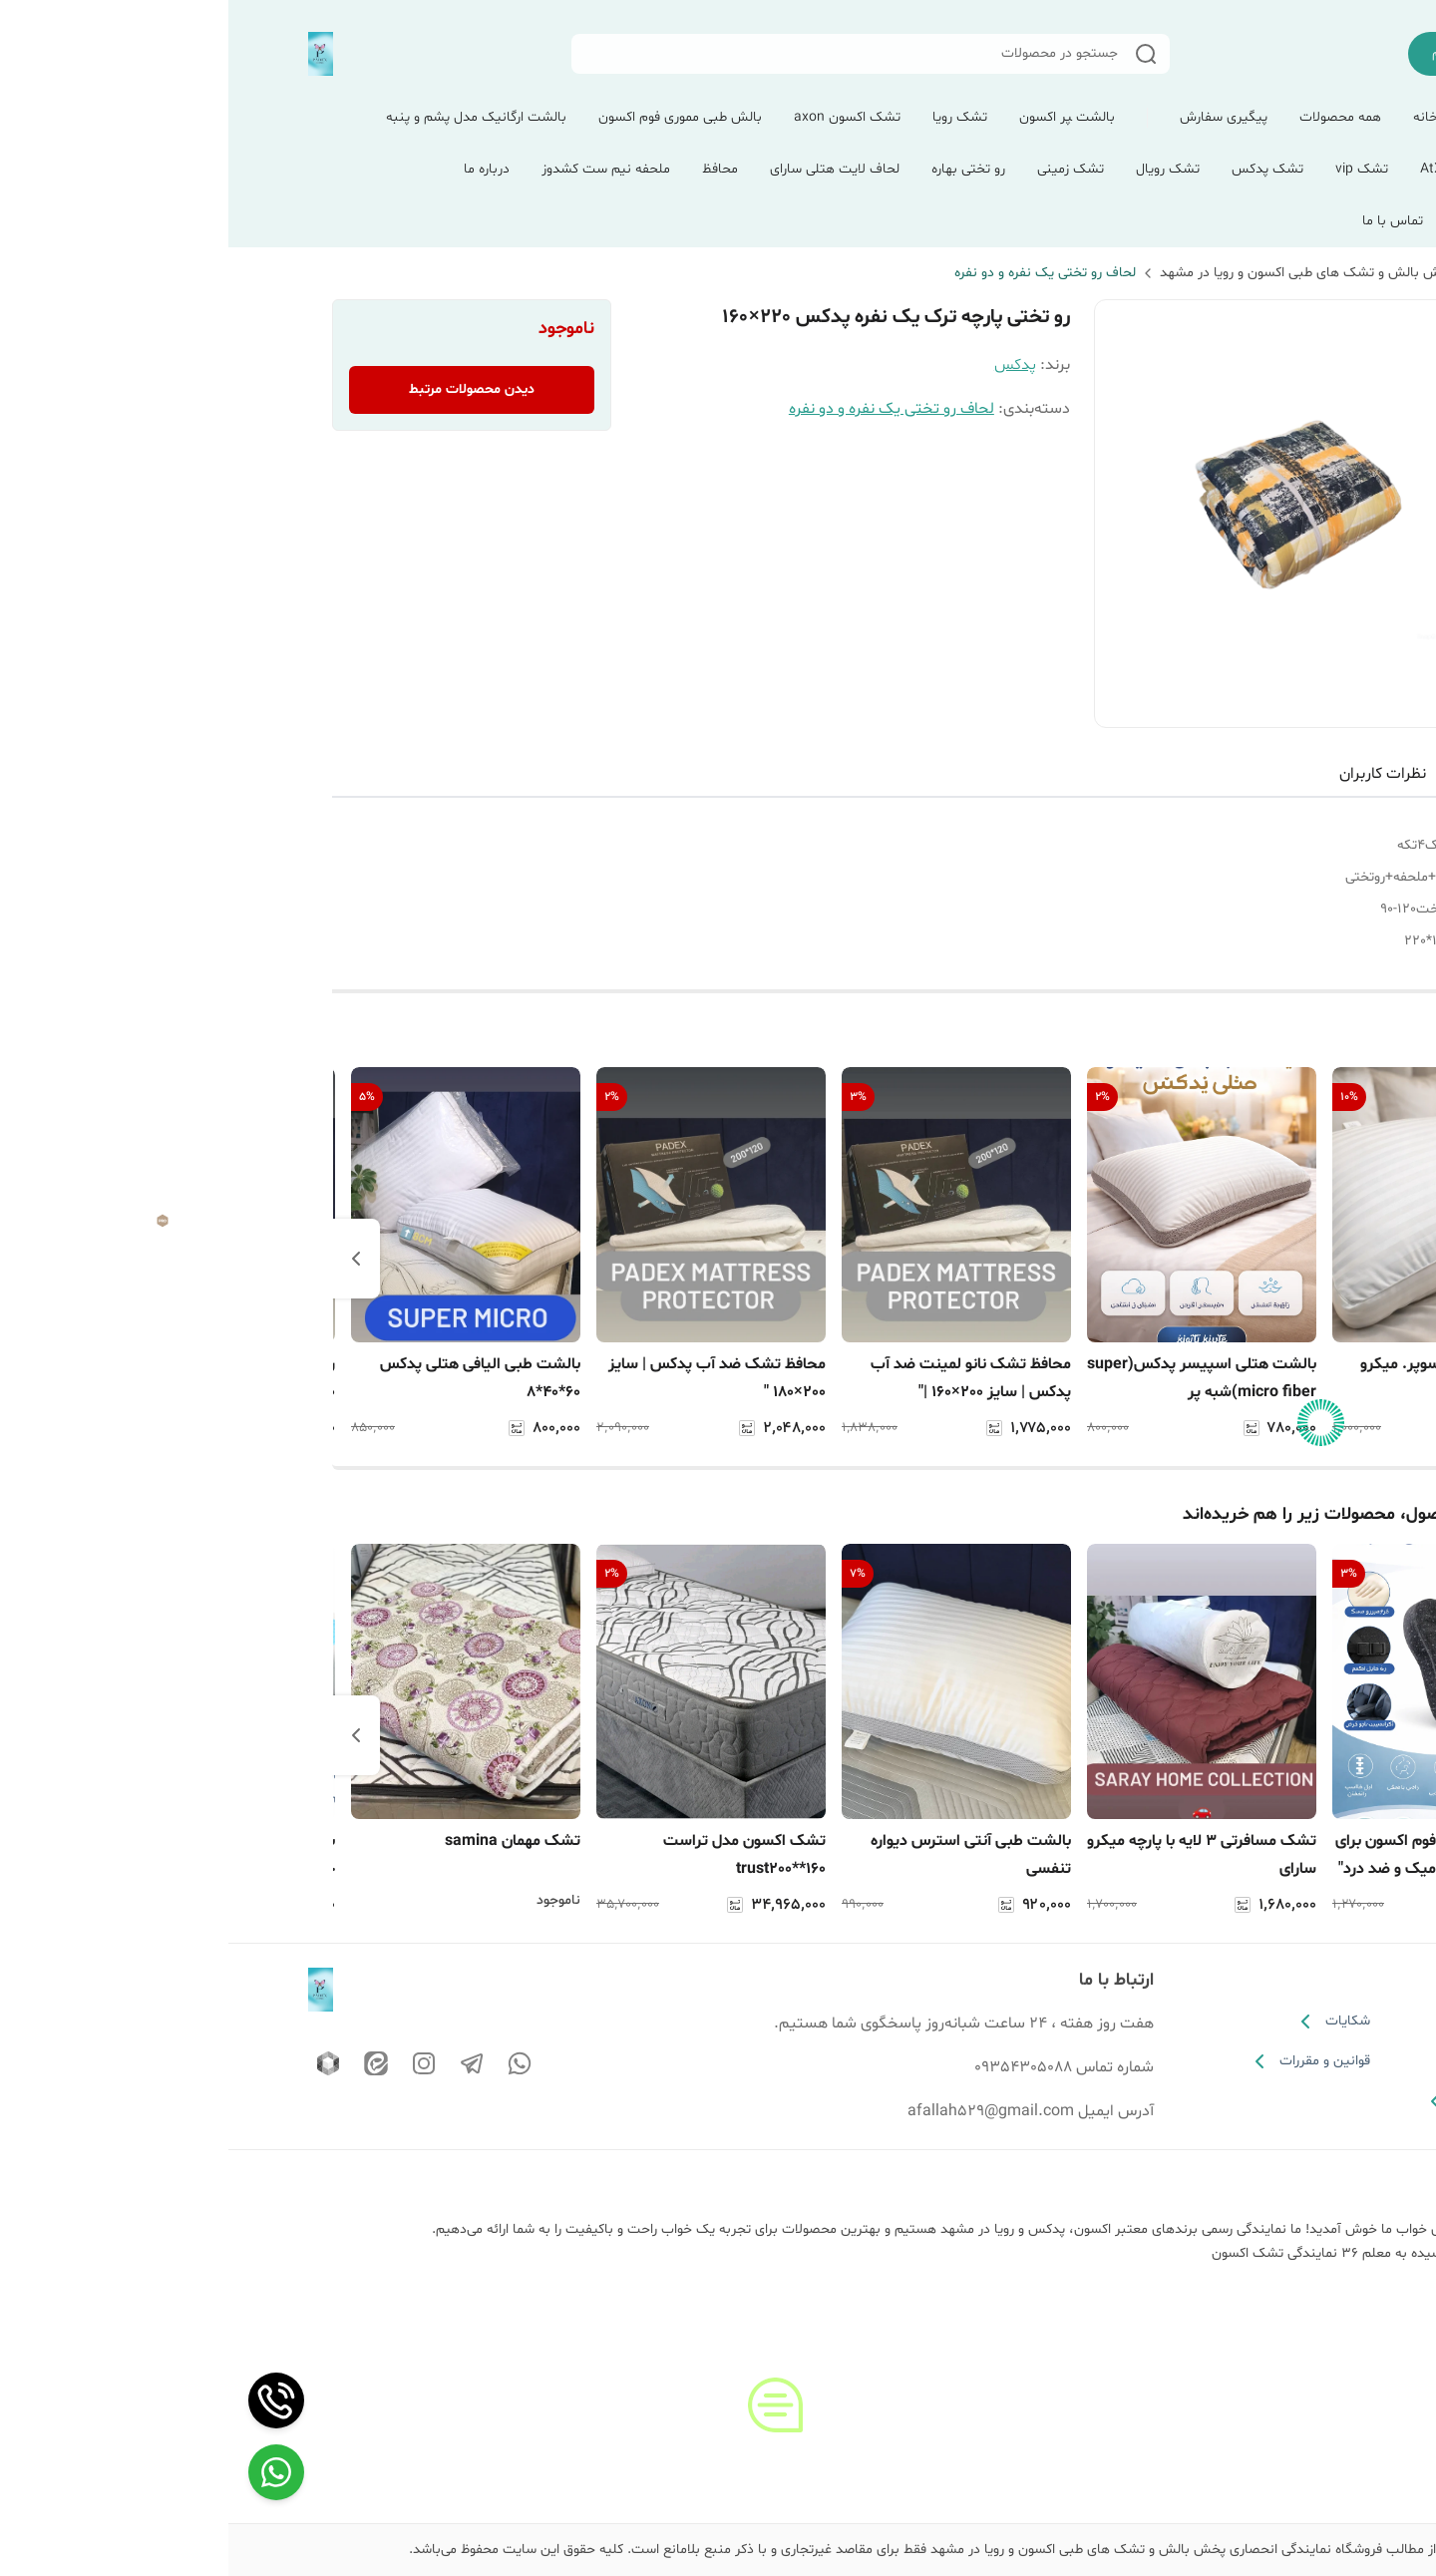 Image resolution: width=1436 pixels, height=2576 pixels. What do you see at coordinates (163, 1221) in the screenshot?
I see `themeco brand logo` at bounding box center [163, 1221].